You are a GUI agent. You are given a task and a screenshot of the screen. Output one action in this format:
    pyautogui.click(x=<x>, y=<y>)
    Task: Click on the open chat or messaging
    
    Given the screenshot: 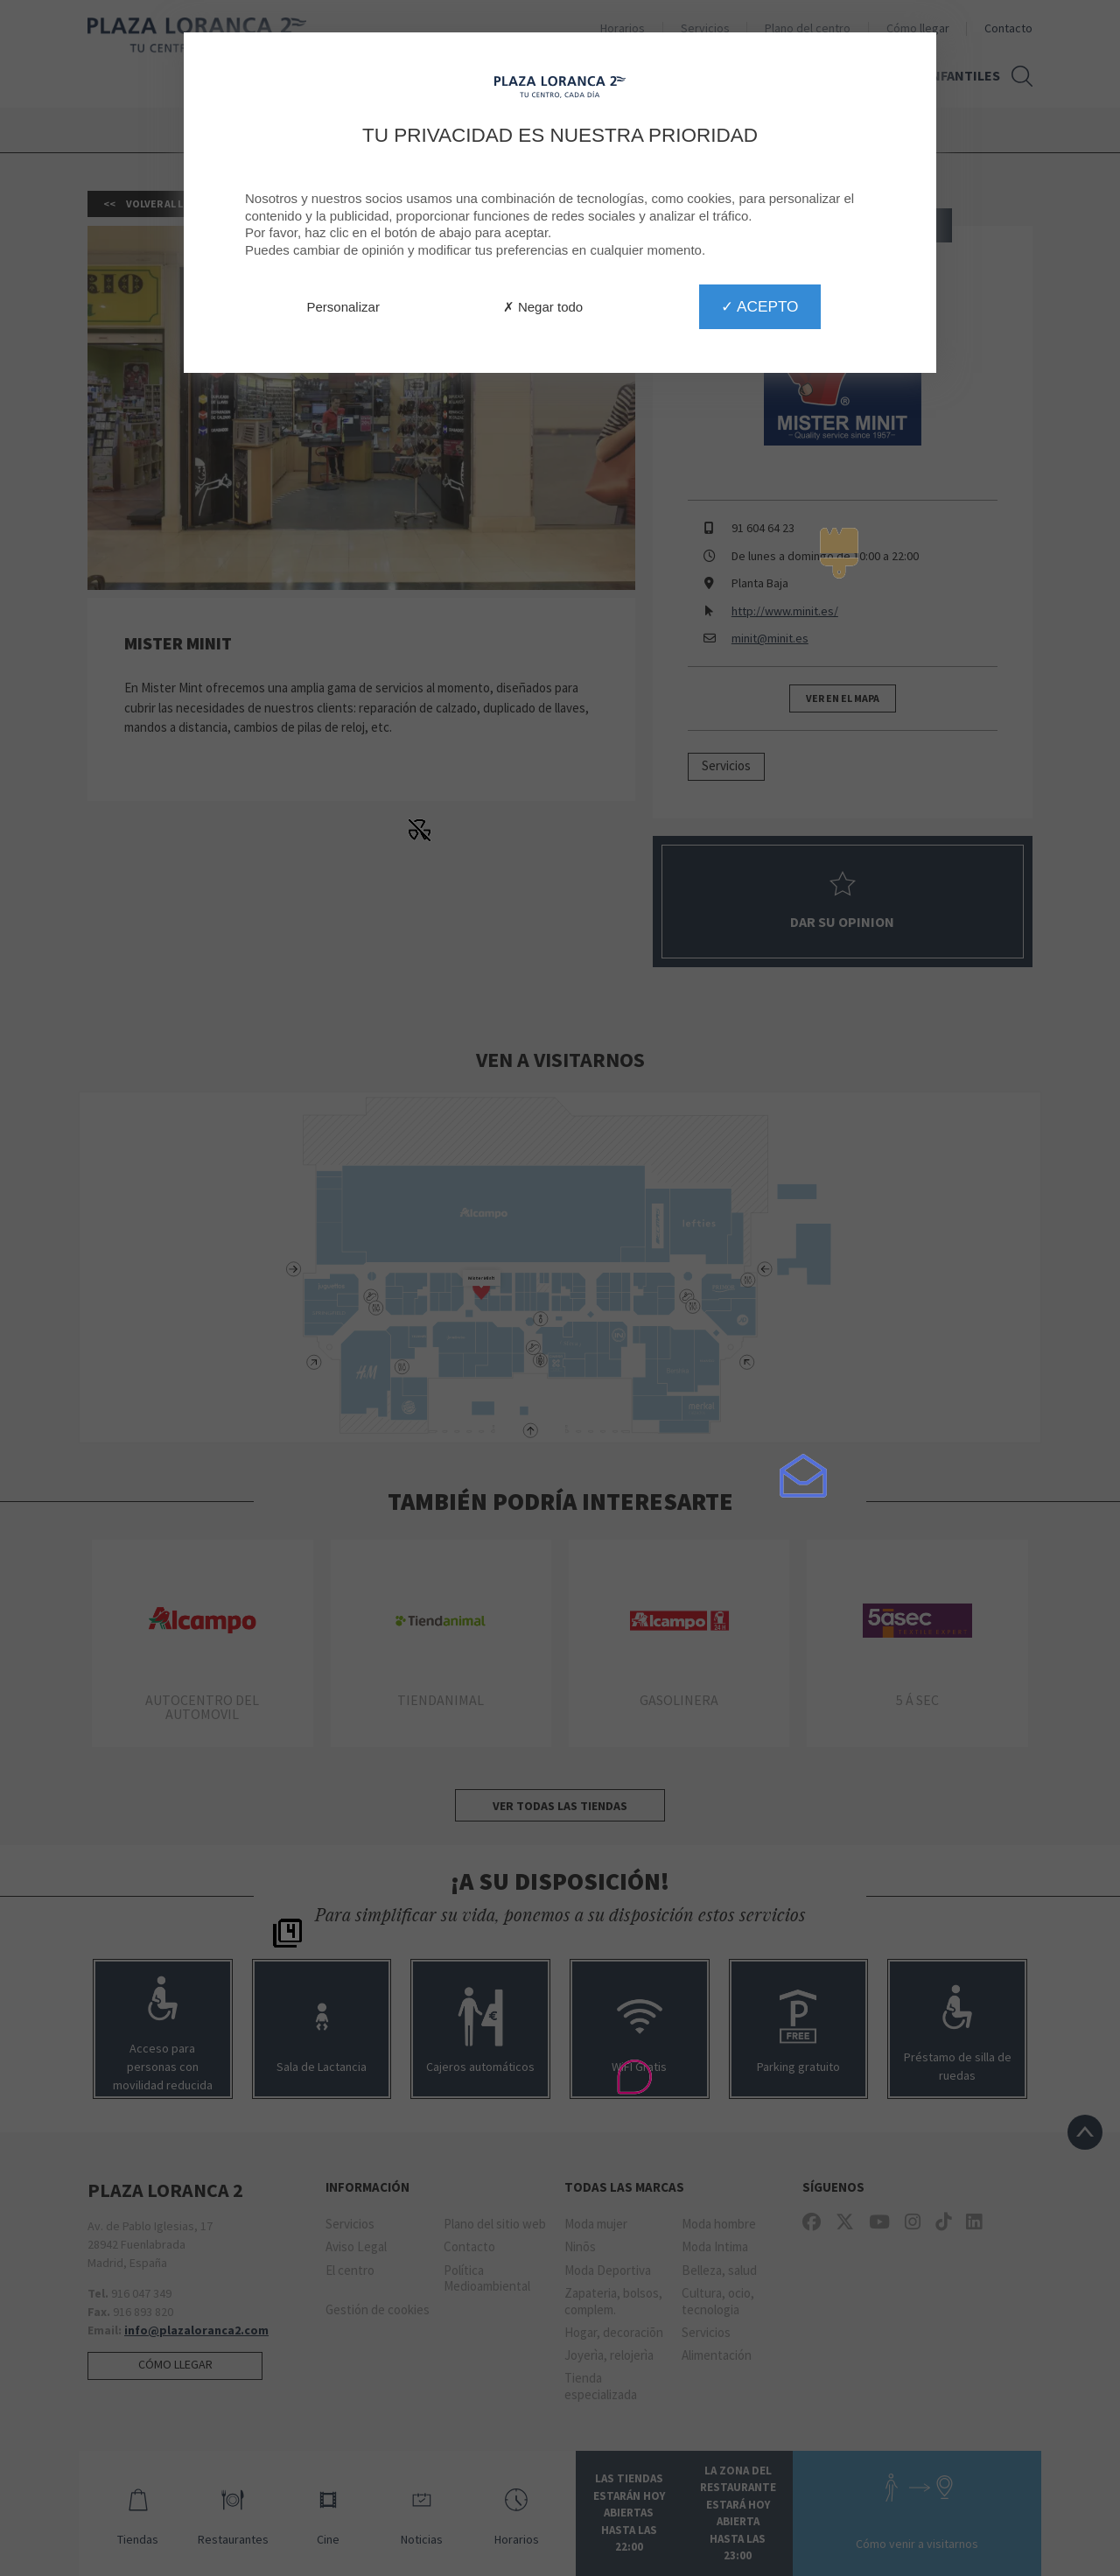 What is the action you would take?
    pyautogui.click(x=634, y=2077)
    